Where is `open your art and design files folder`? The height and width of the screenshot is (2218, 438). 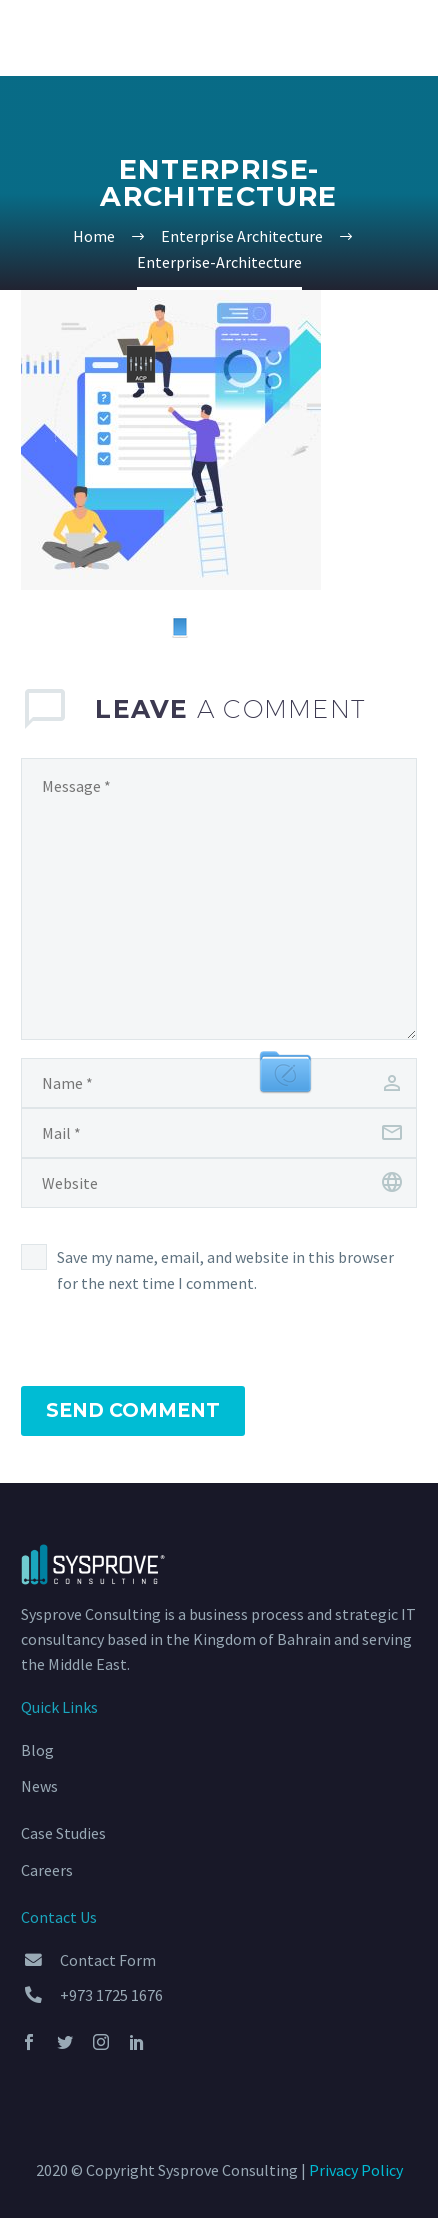 open your art and design files folder is located at coordinates (285, 1071).